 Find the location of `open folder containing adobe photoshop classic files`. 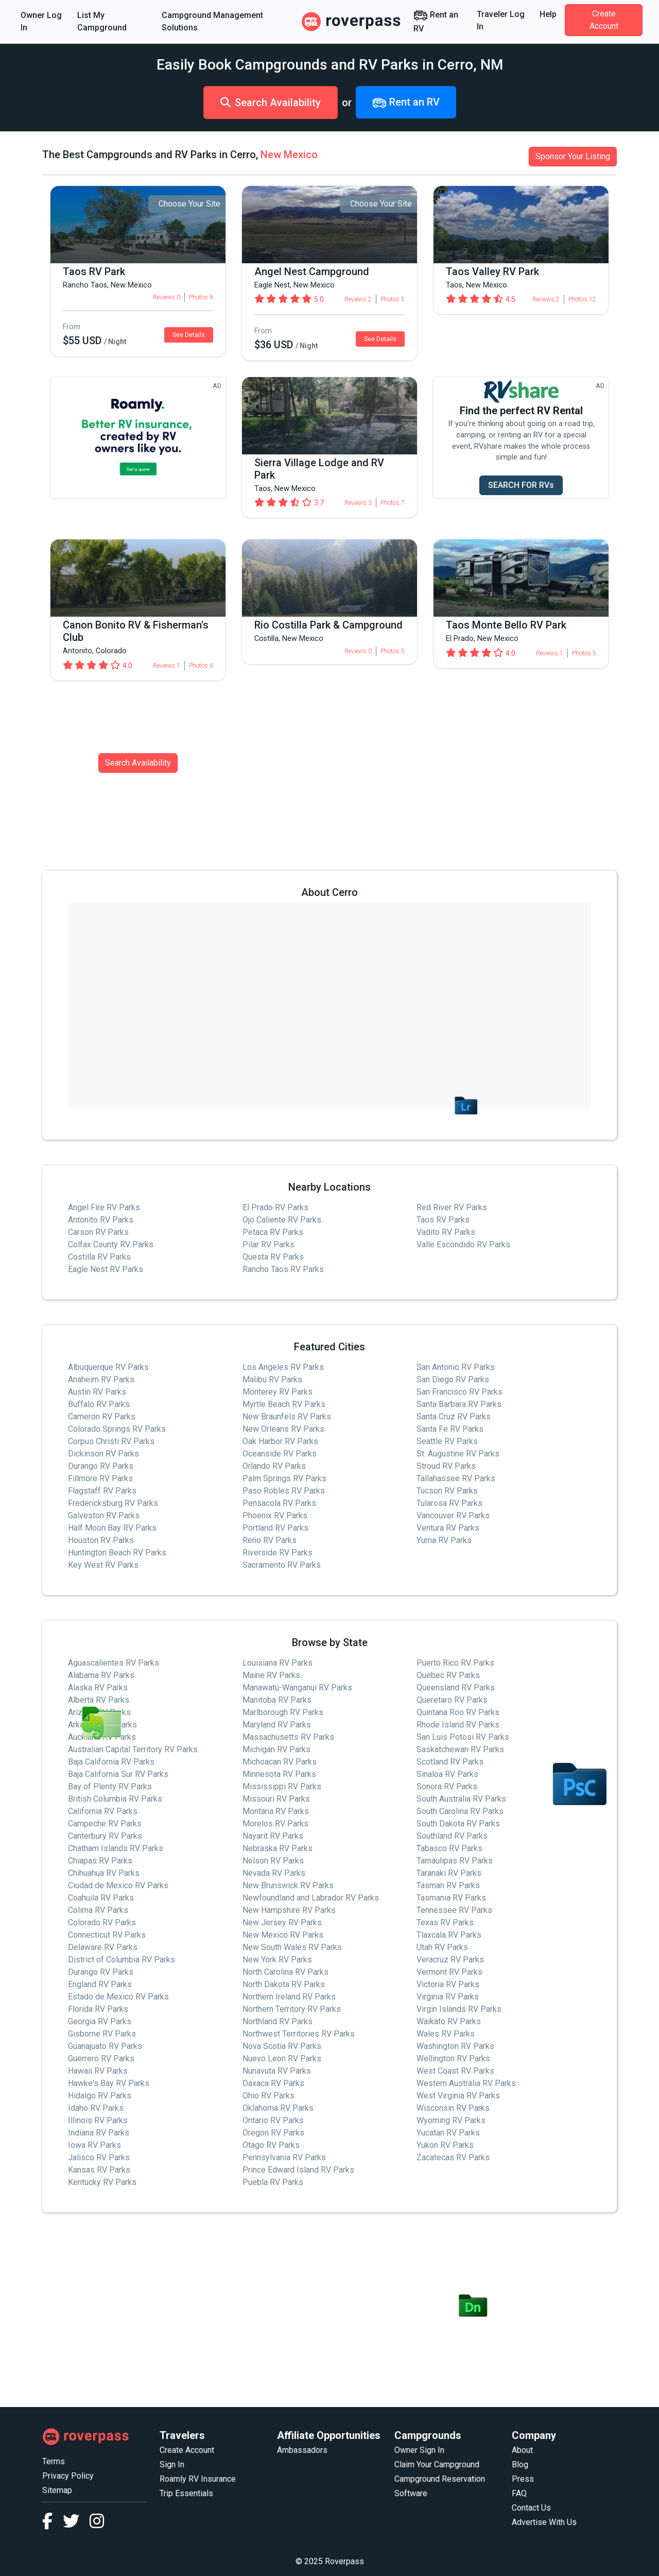

open folder containing adobe photoshop classic files is located at coordinates (579, 1785).